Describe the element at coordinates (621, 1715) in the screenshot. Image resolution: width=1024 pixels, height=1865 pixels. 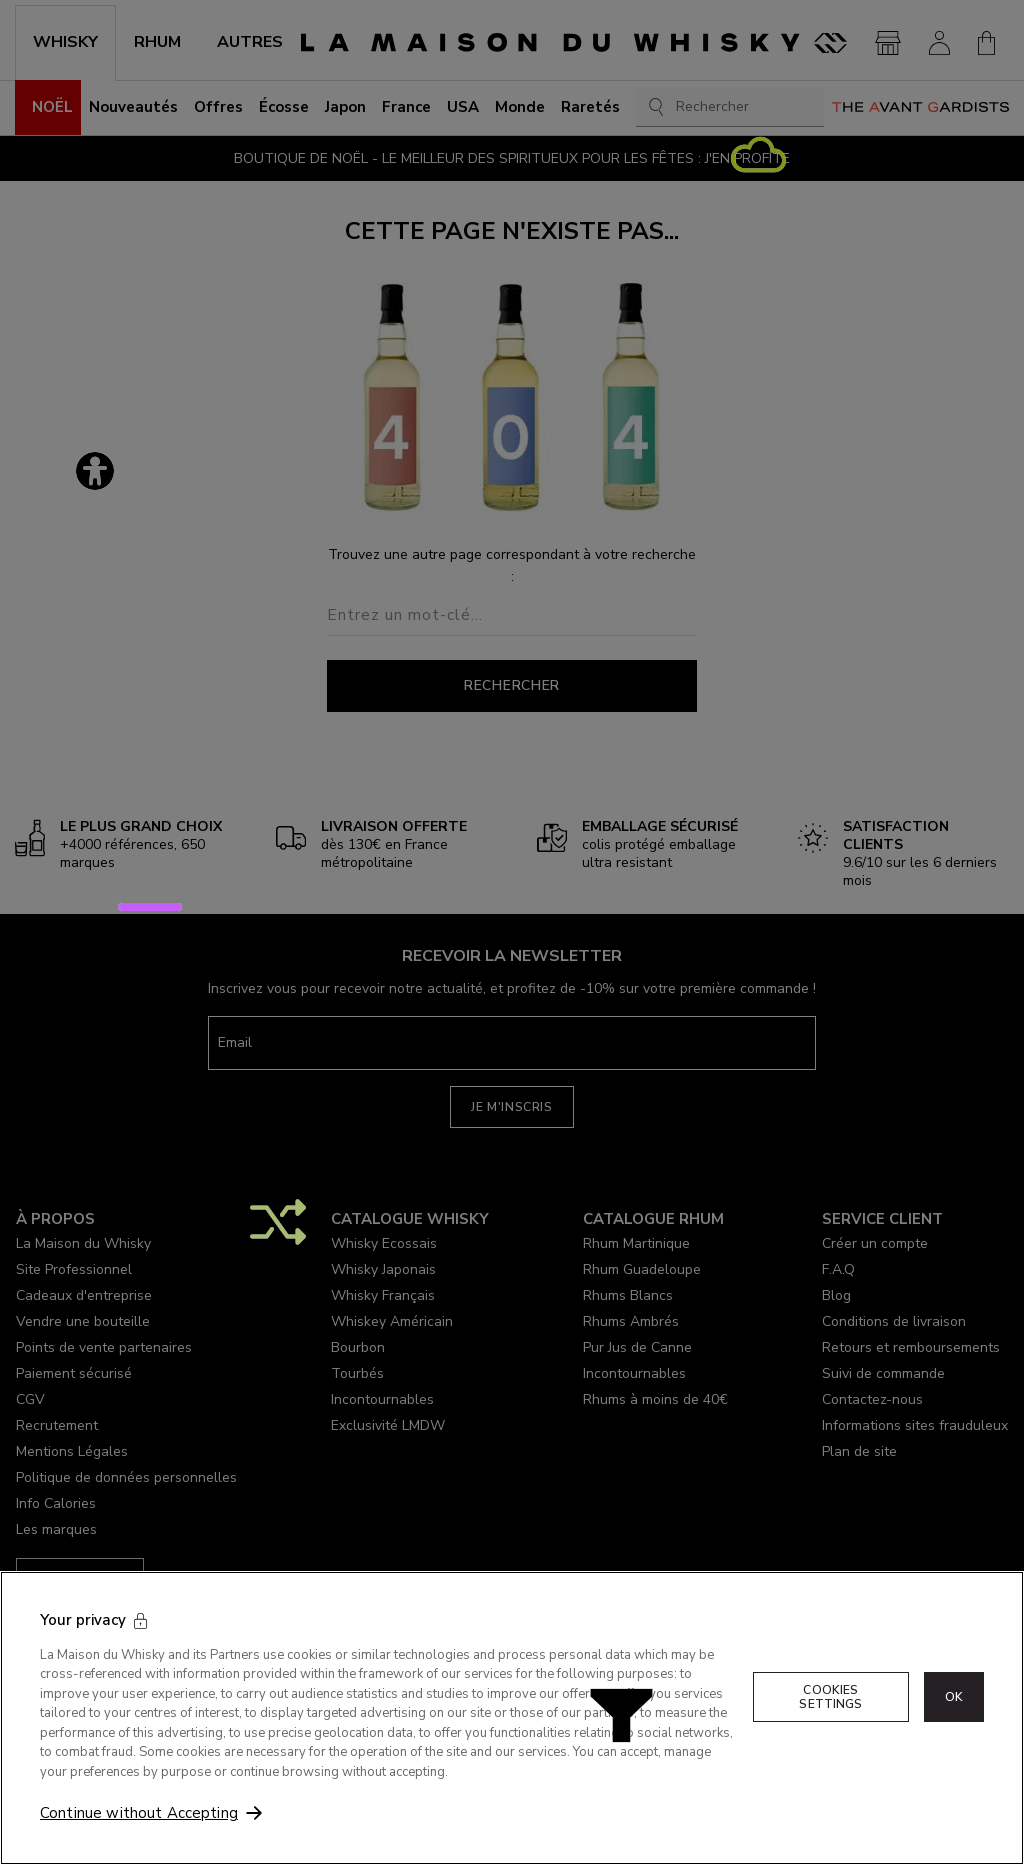
I see `filter list or search results` at that location.